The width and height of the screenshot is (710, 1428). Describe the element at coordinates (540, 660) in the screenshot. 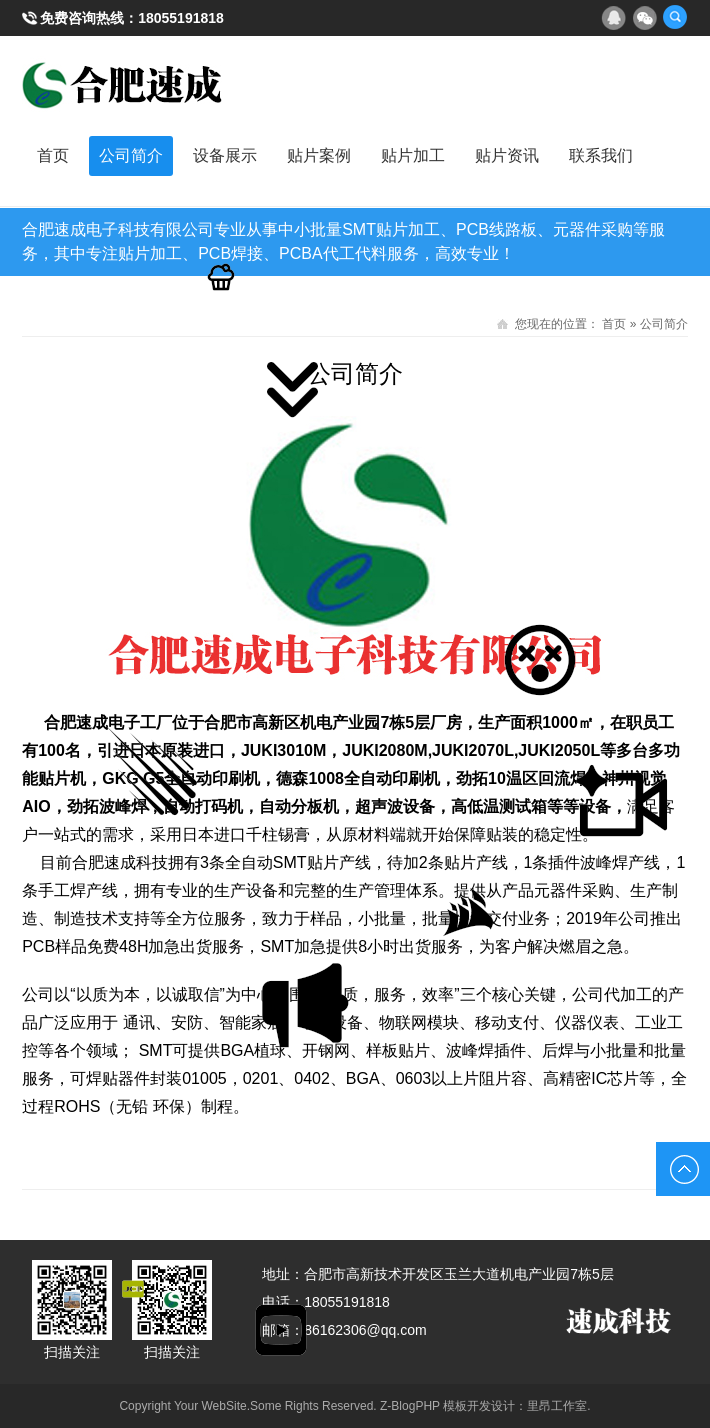

I see `indicates an error or system crash` at that location.